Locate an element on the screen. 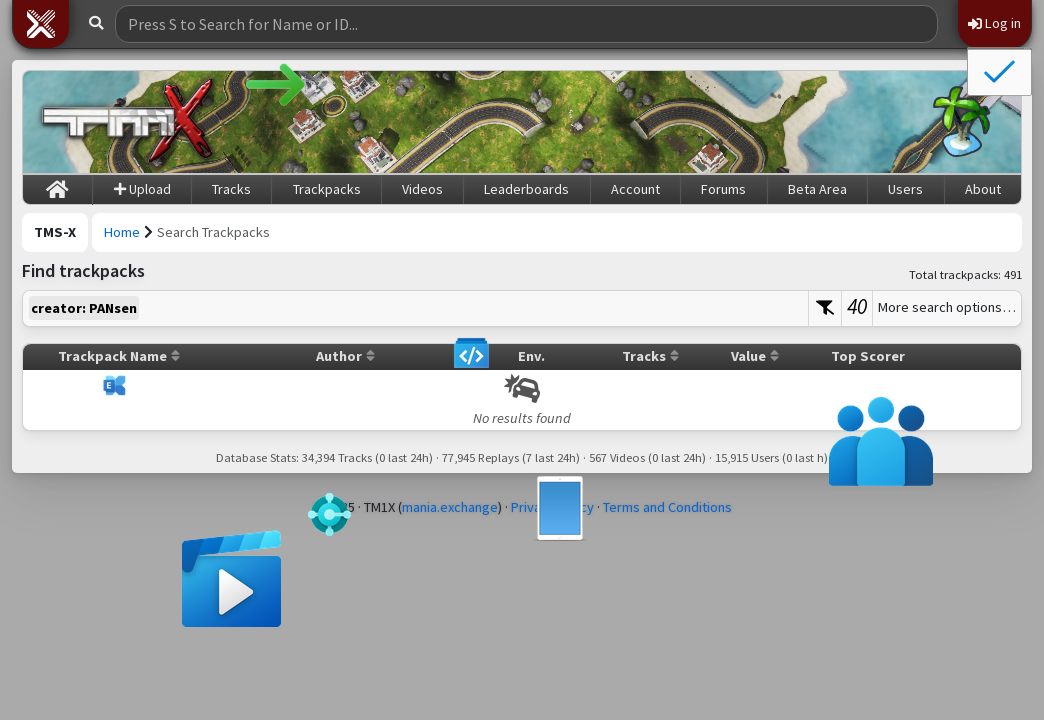 This screenshot has width=1044, height=720. iPad Air 2 device with cellular connectivity is located at coordinates (560, 508).